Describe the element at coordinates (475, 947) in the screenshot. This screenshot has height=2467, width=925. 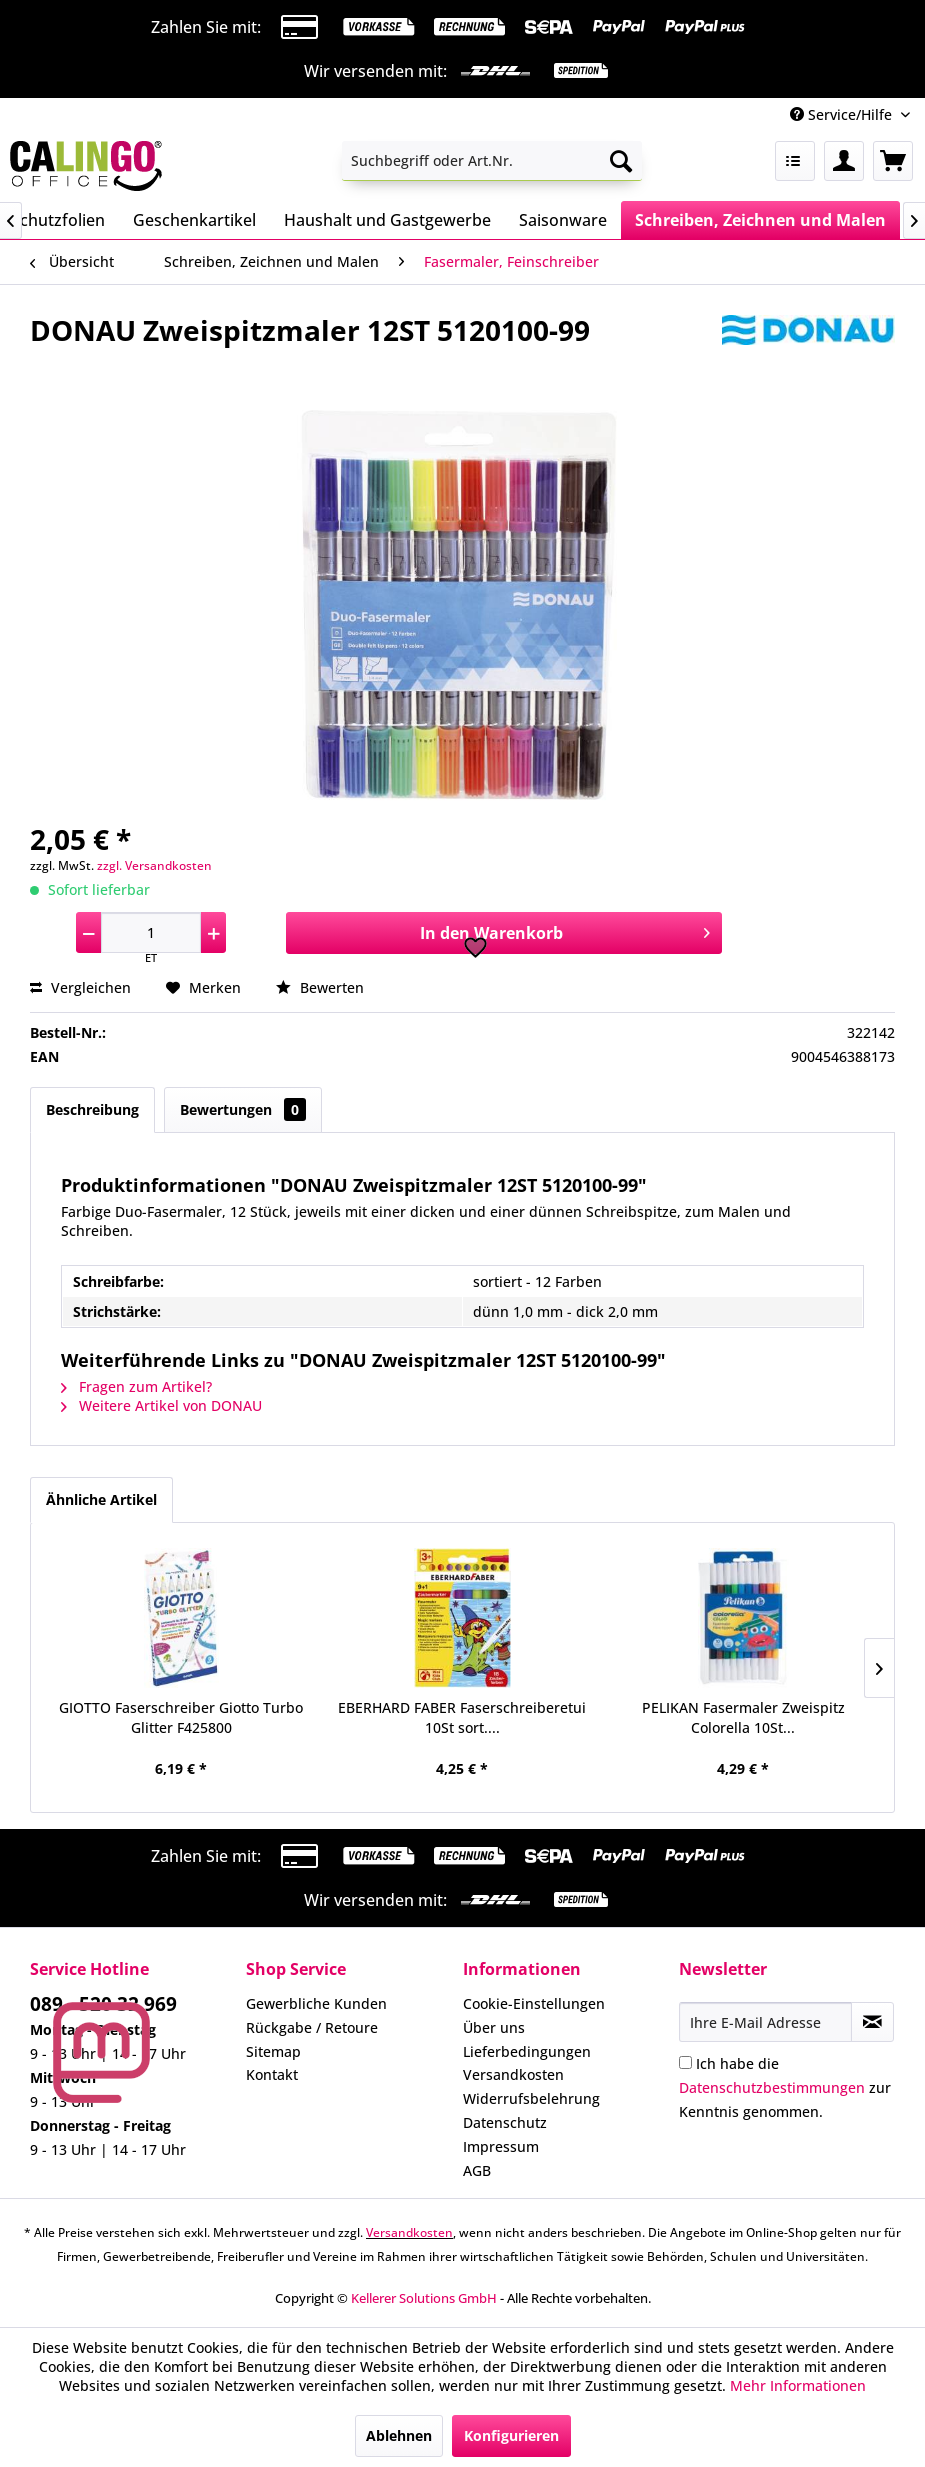
I see `add to favorites` at that location.